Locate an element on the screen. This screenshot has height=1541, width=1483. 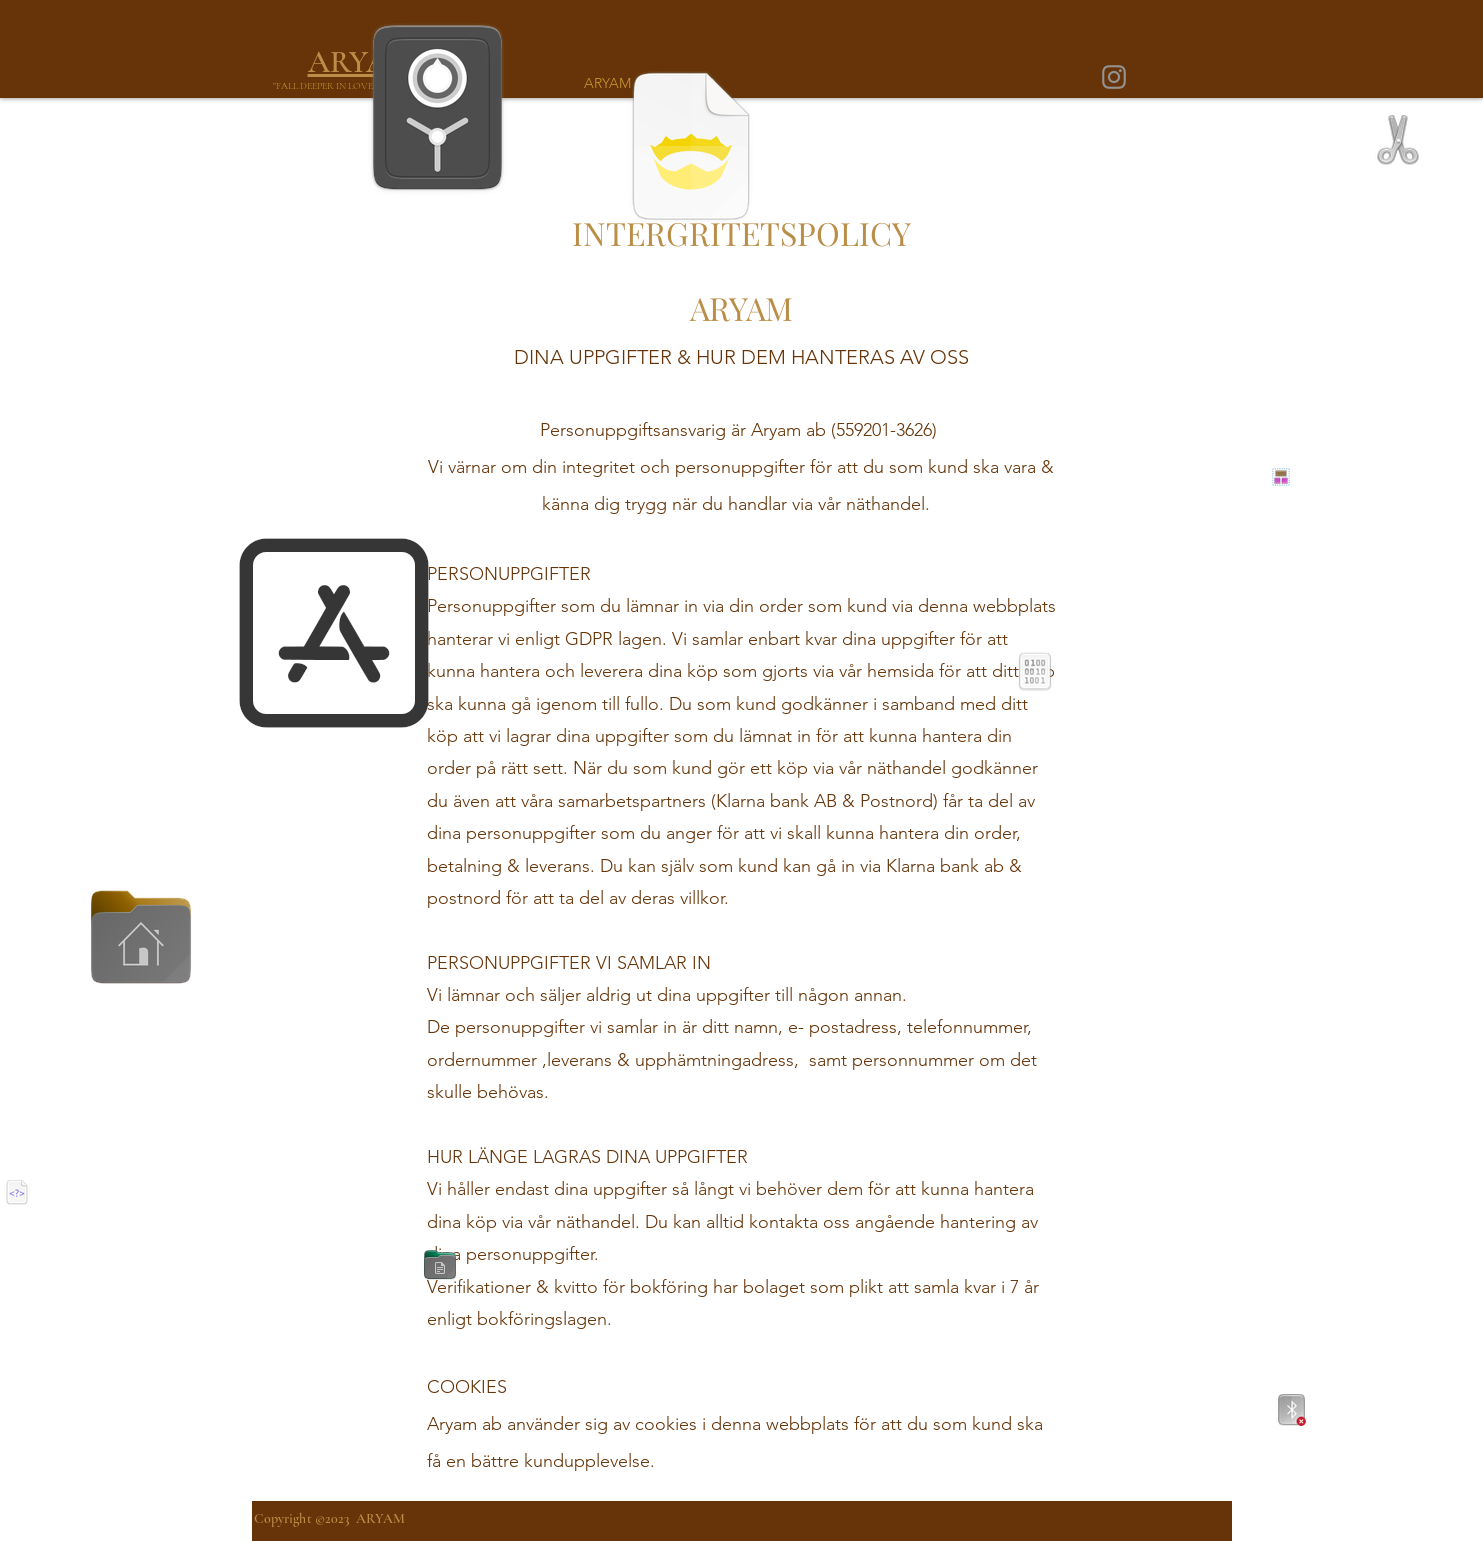
access your home folder is located at coordinates (141, 937).